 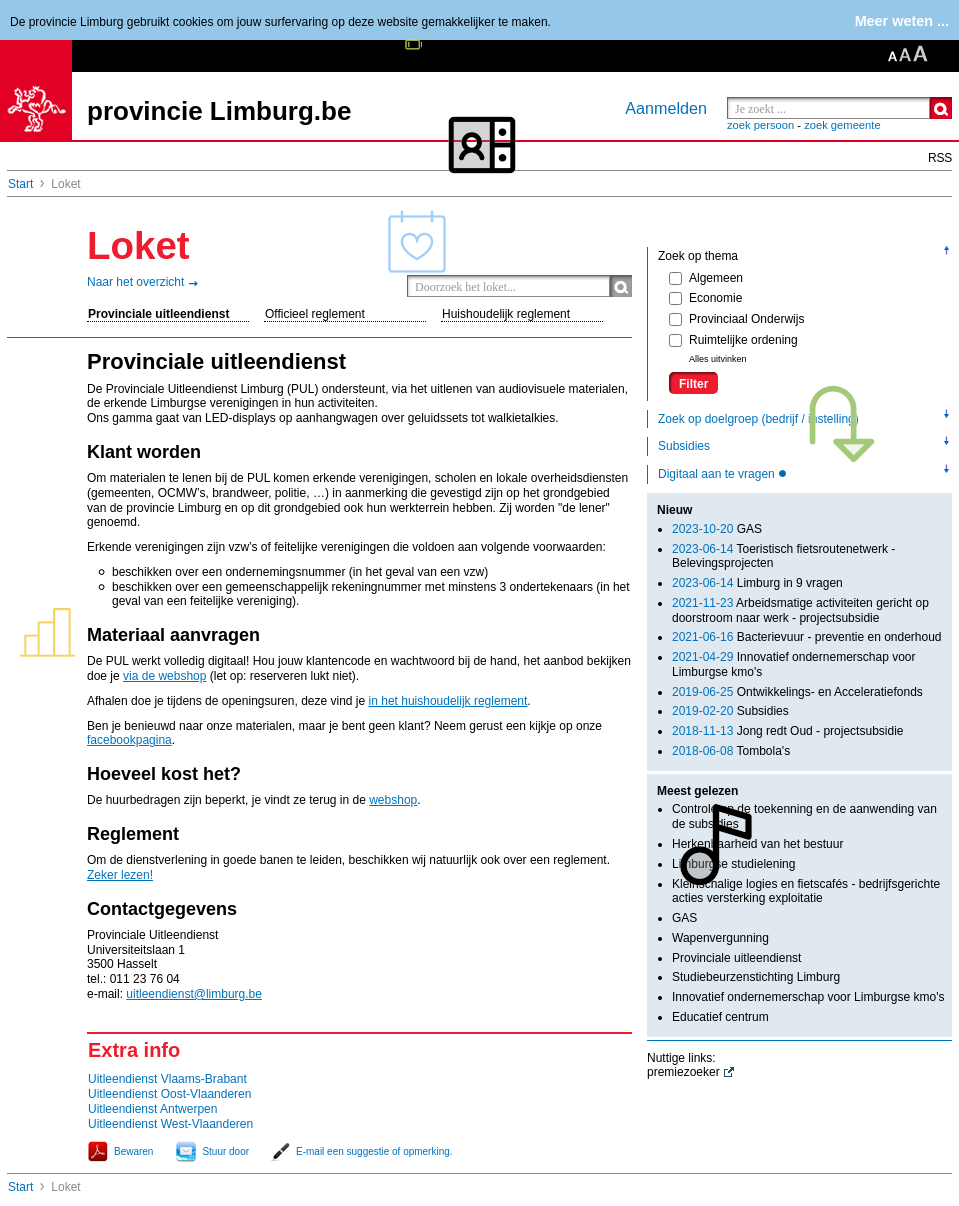 I want to click on redo or repeat last action, so click(x=839, y=424).